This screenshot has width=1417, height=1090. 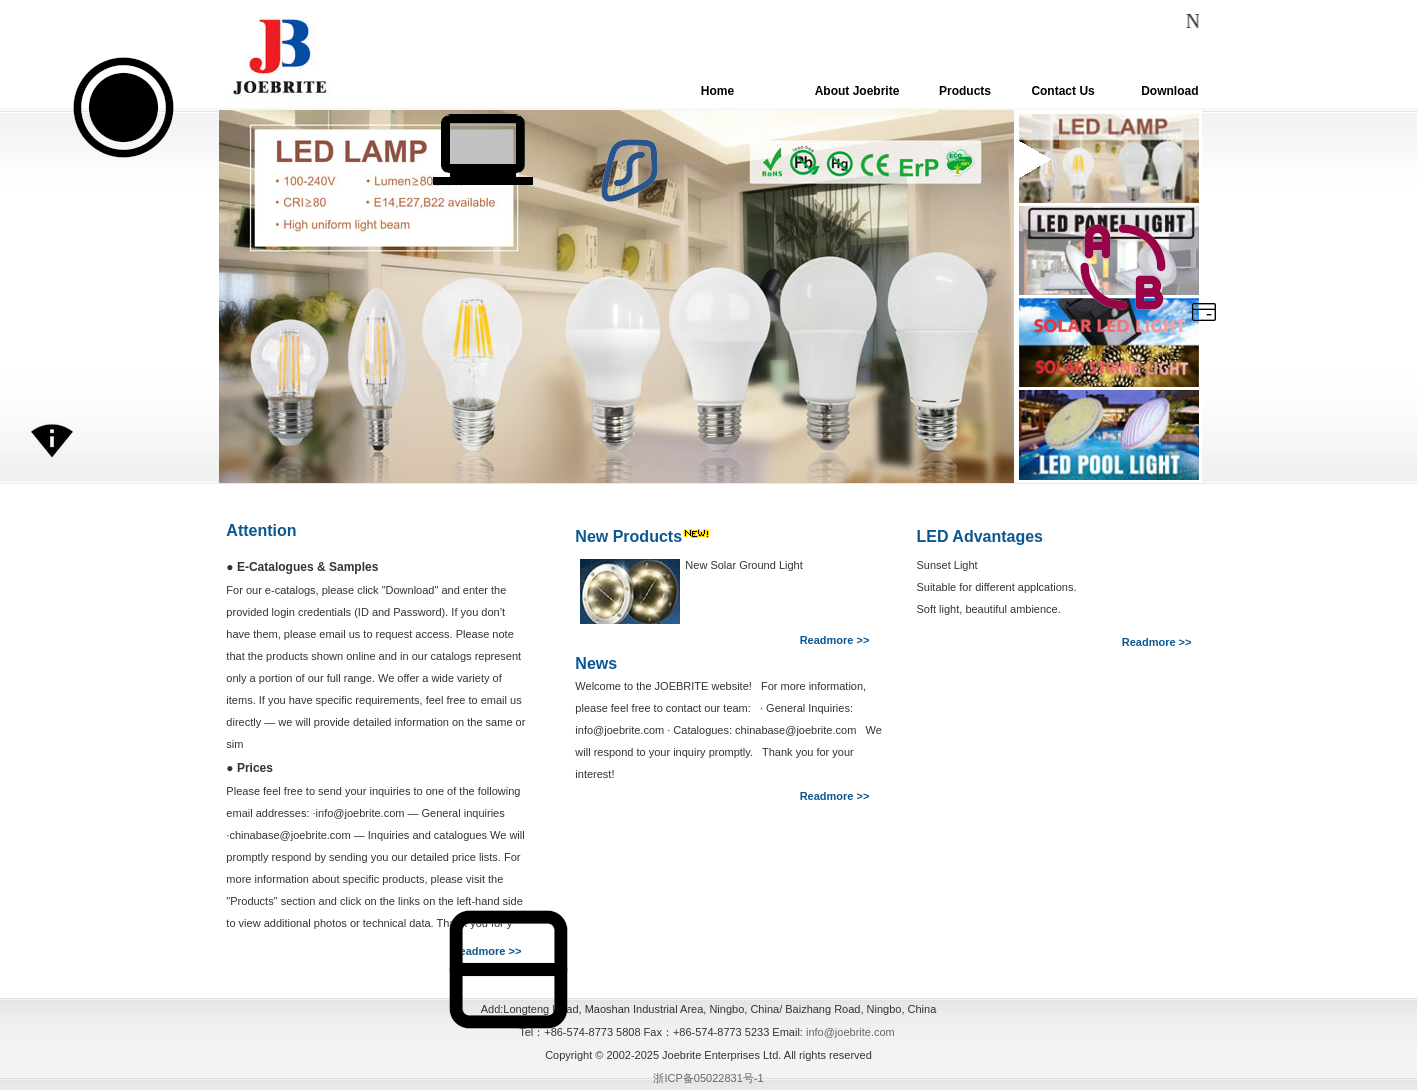 I want to click on manage payment methods, so click(x=1204, y=312).